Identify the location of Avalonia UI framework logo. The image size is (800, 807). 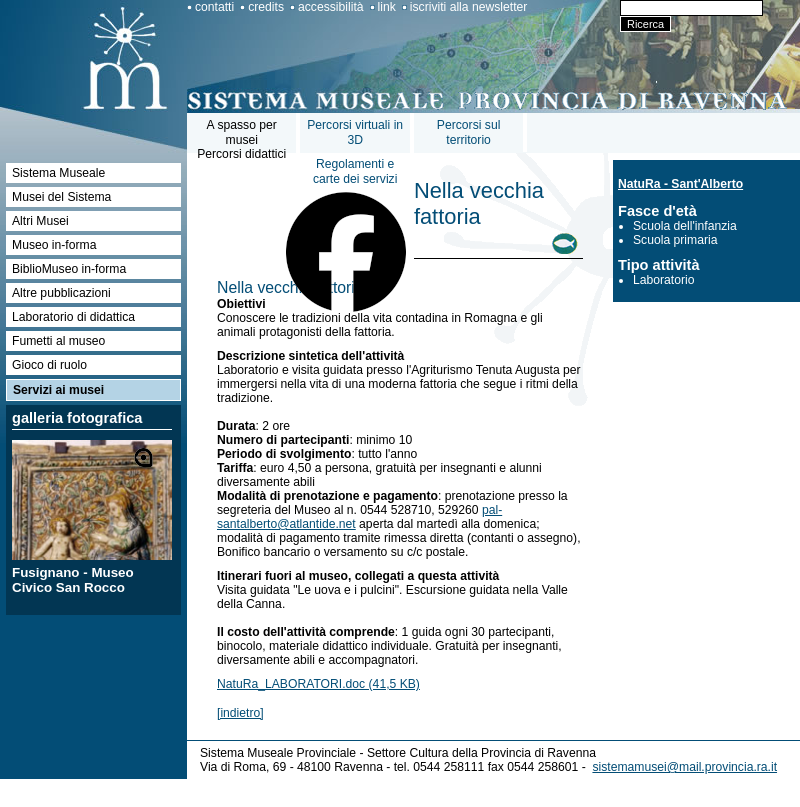
(143, 457).